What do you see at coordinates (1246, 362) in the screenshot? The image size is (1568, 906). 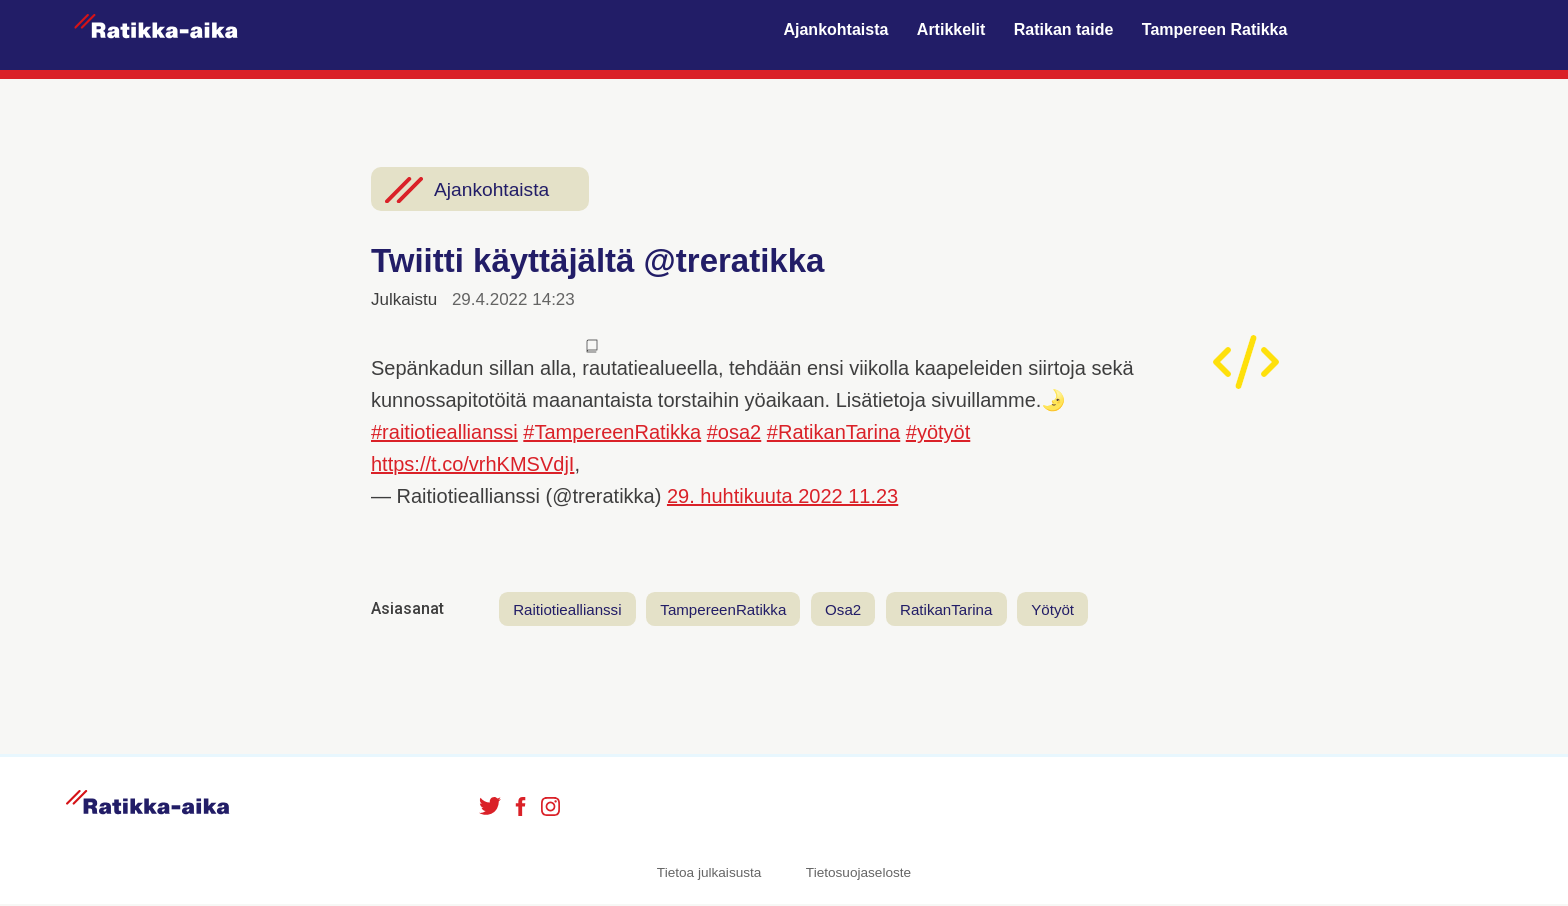 I see `view or edit source code` at bounding box center [1246, 362].